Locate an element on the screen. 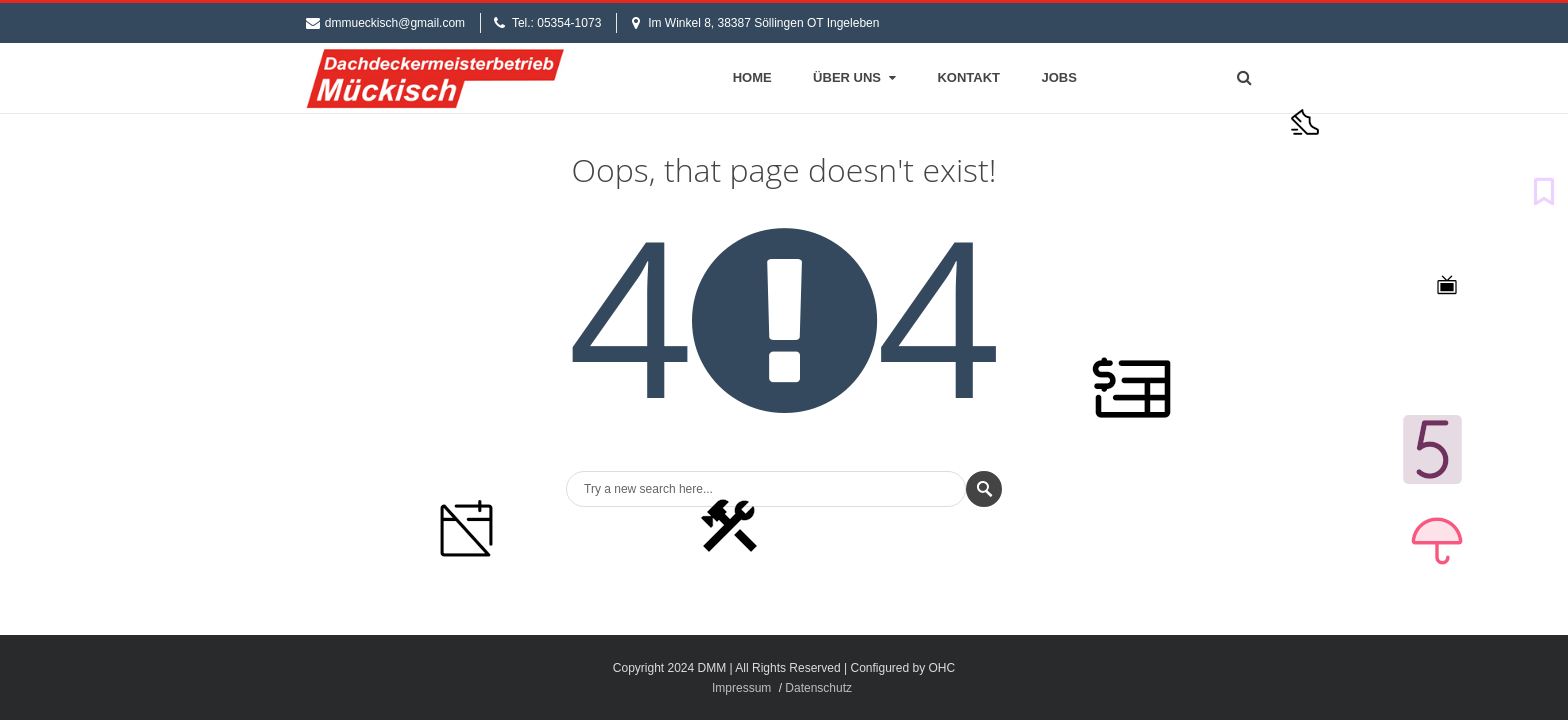 Image resolution: width=1568 pixels, height=720 pixels. view invoice details is located at coordinates (1133, 389).